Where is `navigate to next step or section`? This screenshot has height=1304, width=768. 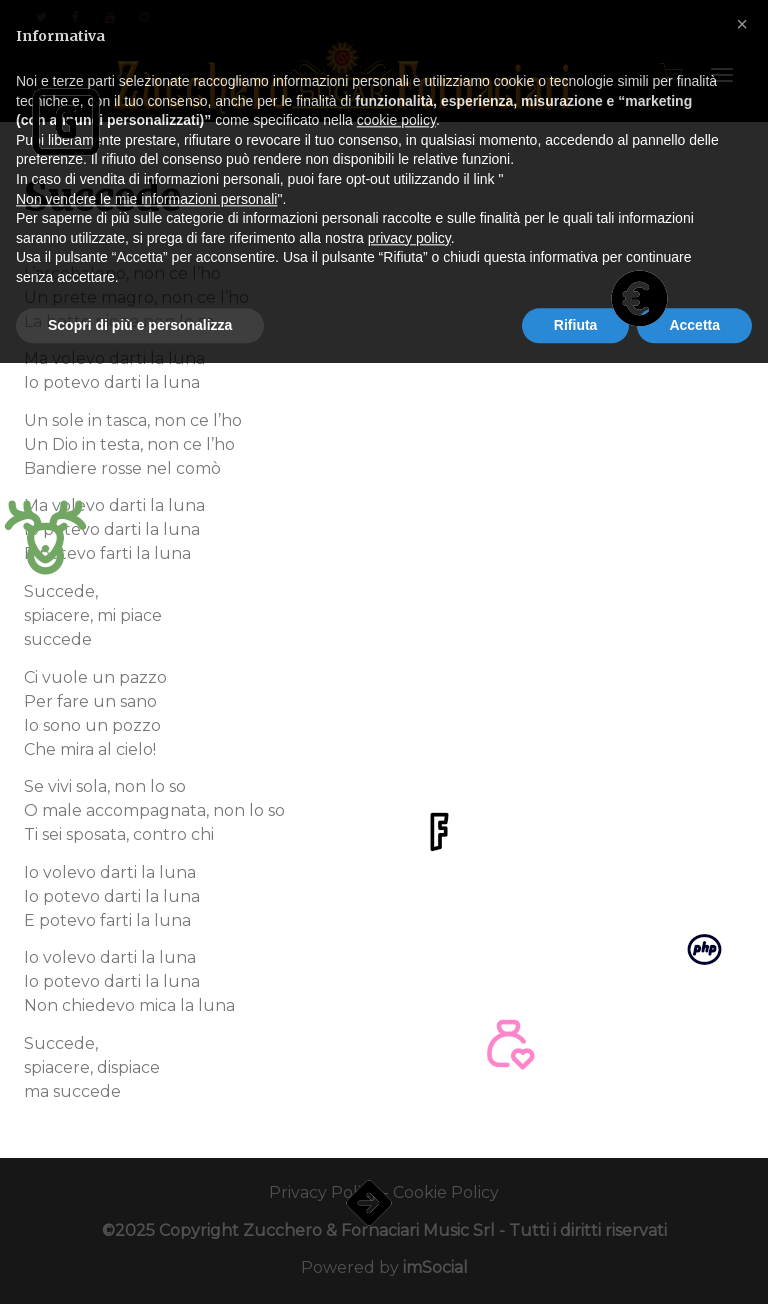 navigate to next step or section is located at coordinates (369, 1203).